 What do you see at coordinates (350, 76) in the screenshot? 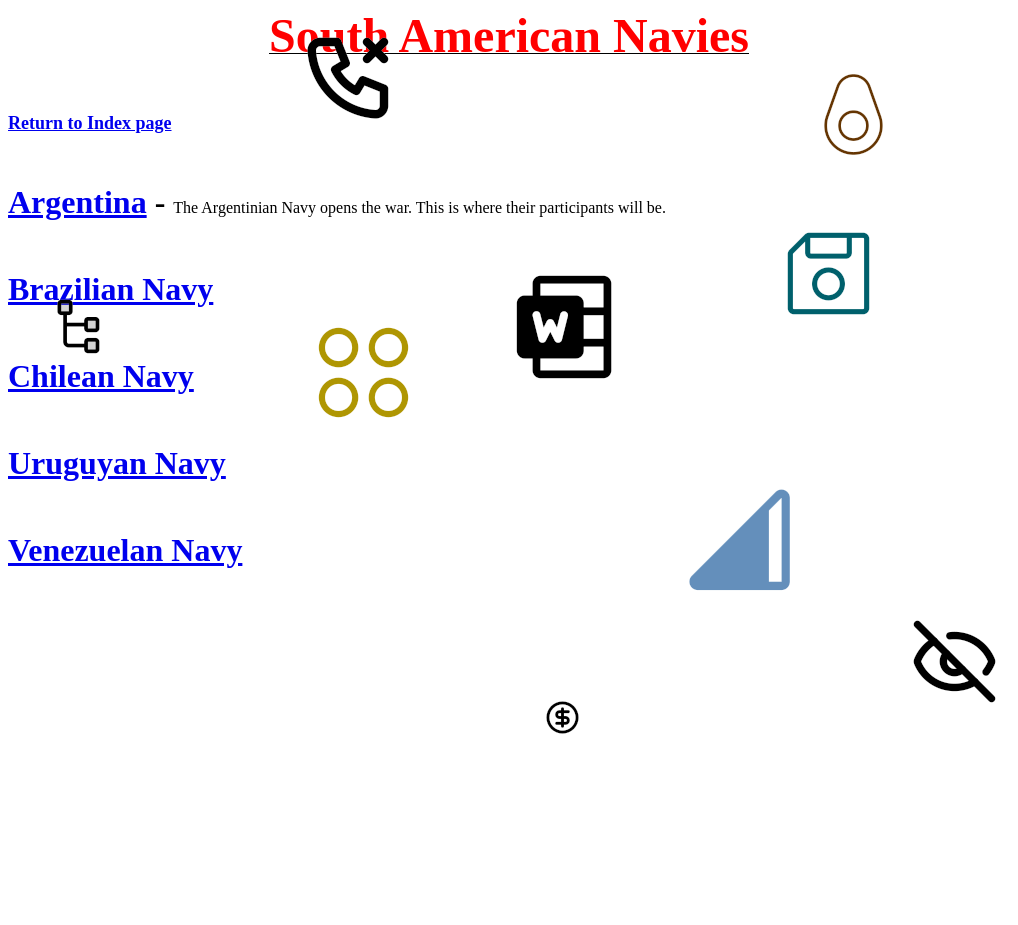
I see `end or cancel a phone call` at bounding box center [350, 76].